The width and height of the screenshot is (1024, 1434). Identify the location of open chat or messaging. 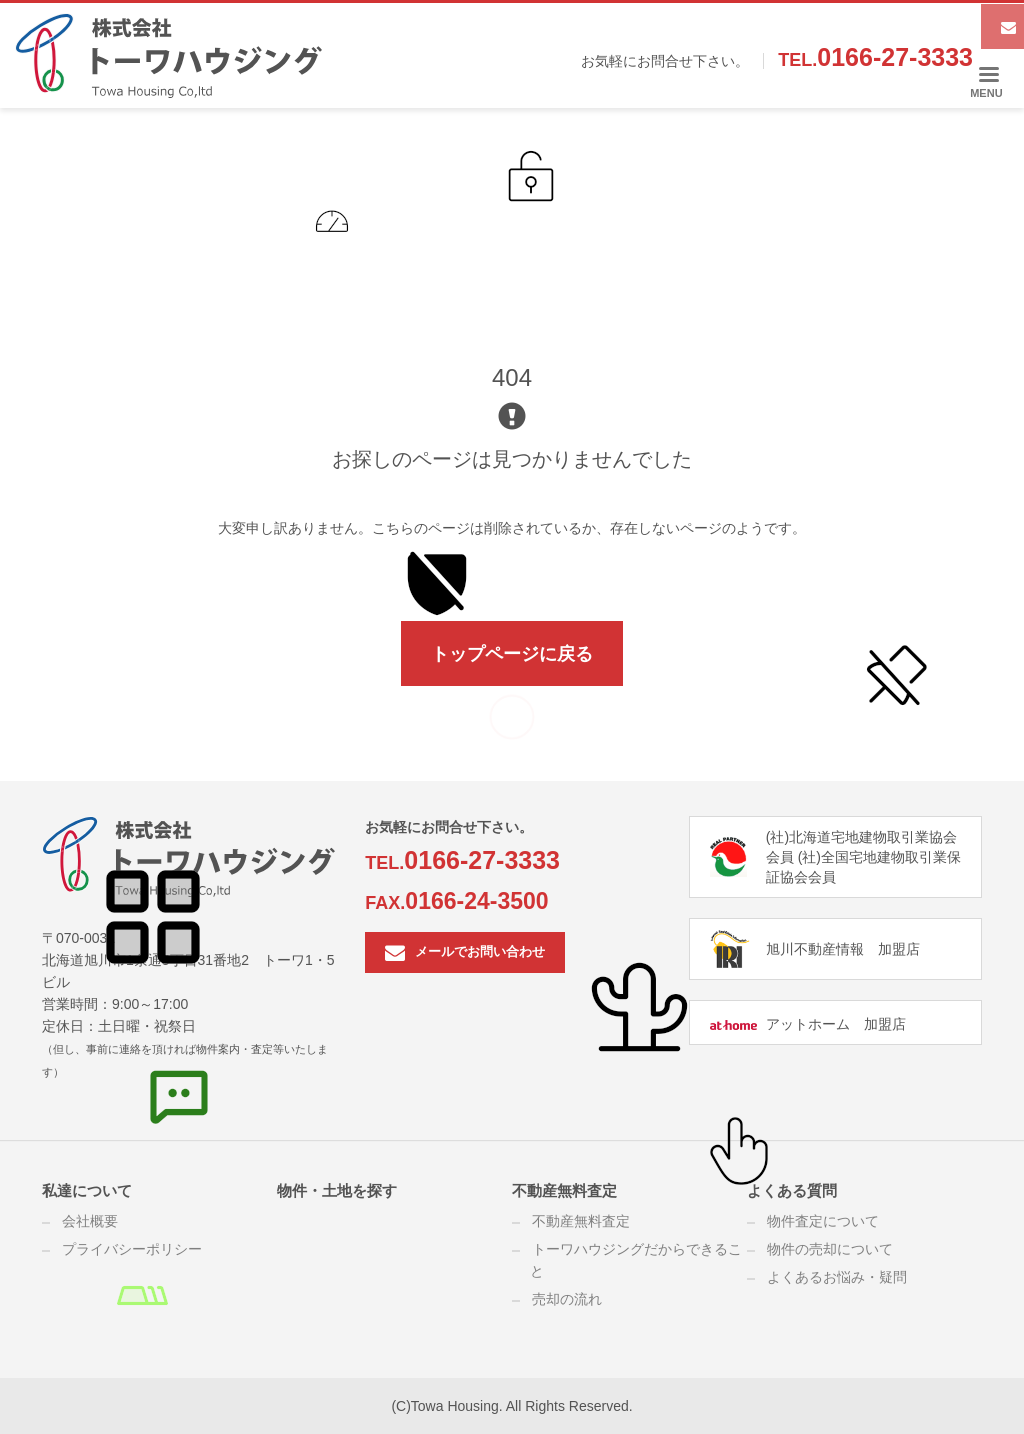
(179, 1093).